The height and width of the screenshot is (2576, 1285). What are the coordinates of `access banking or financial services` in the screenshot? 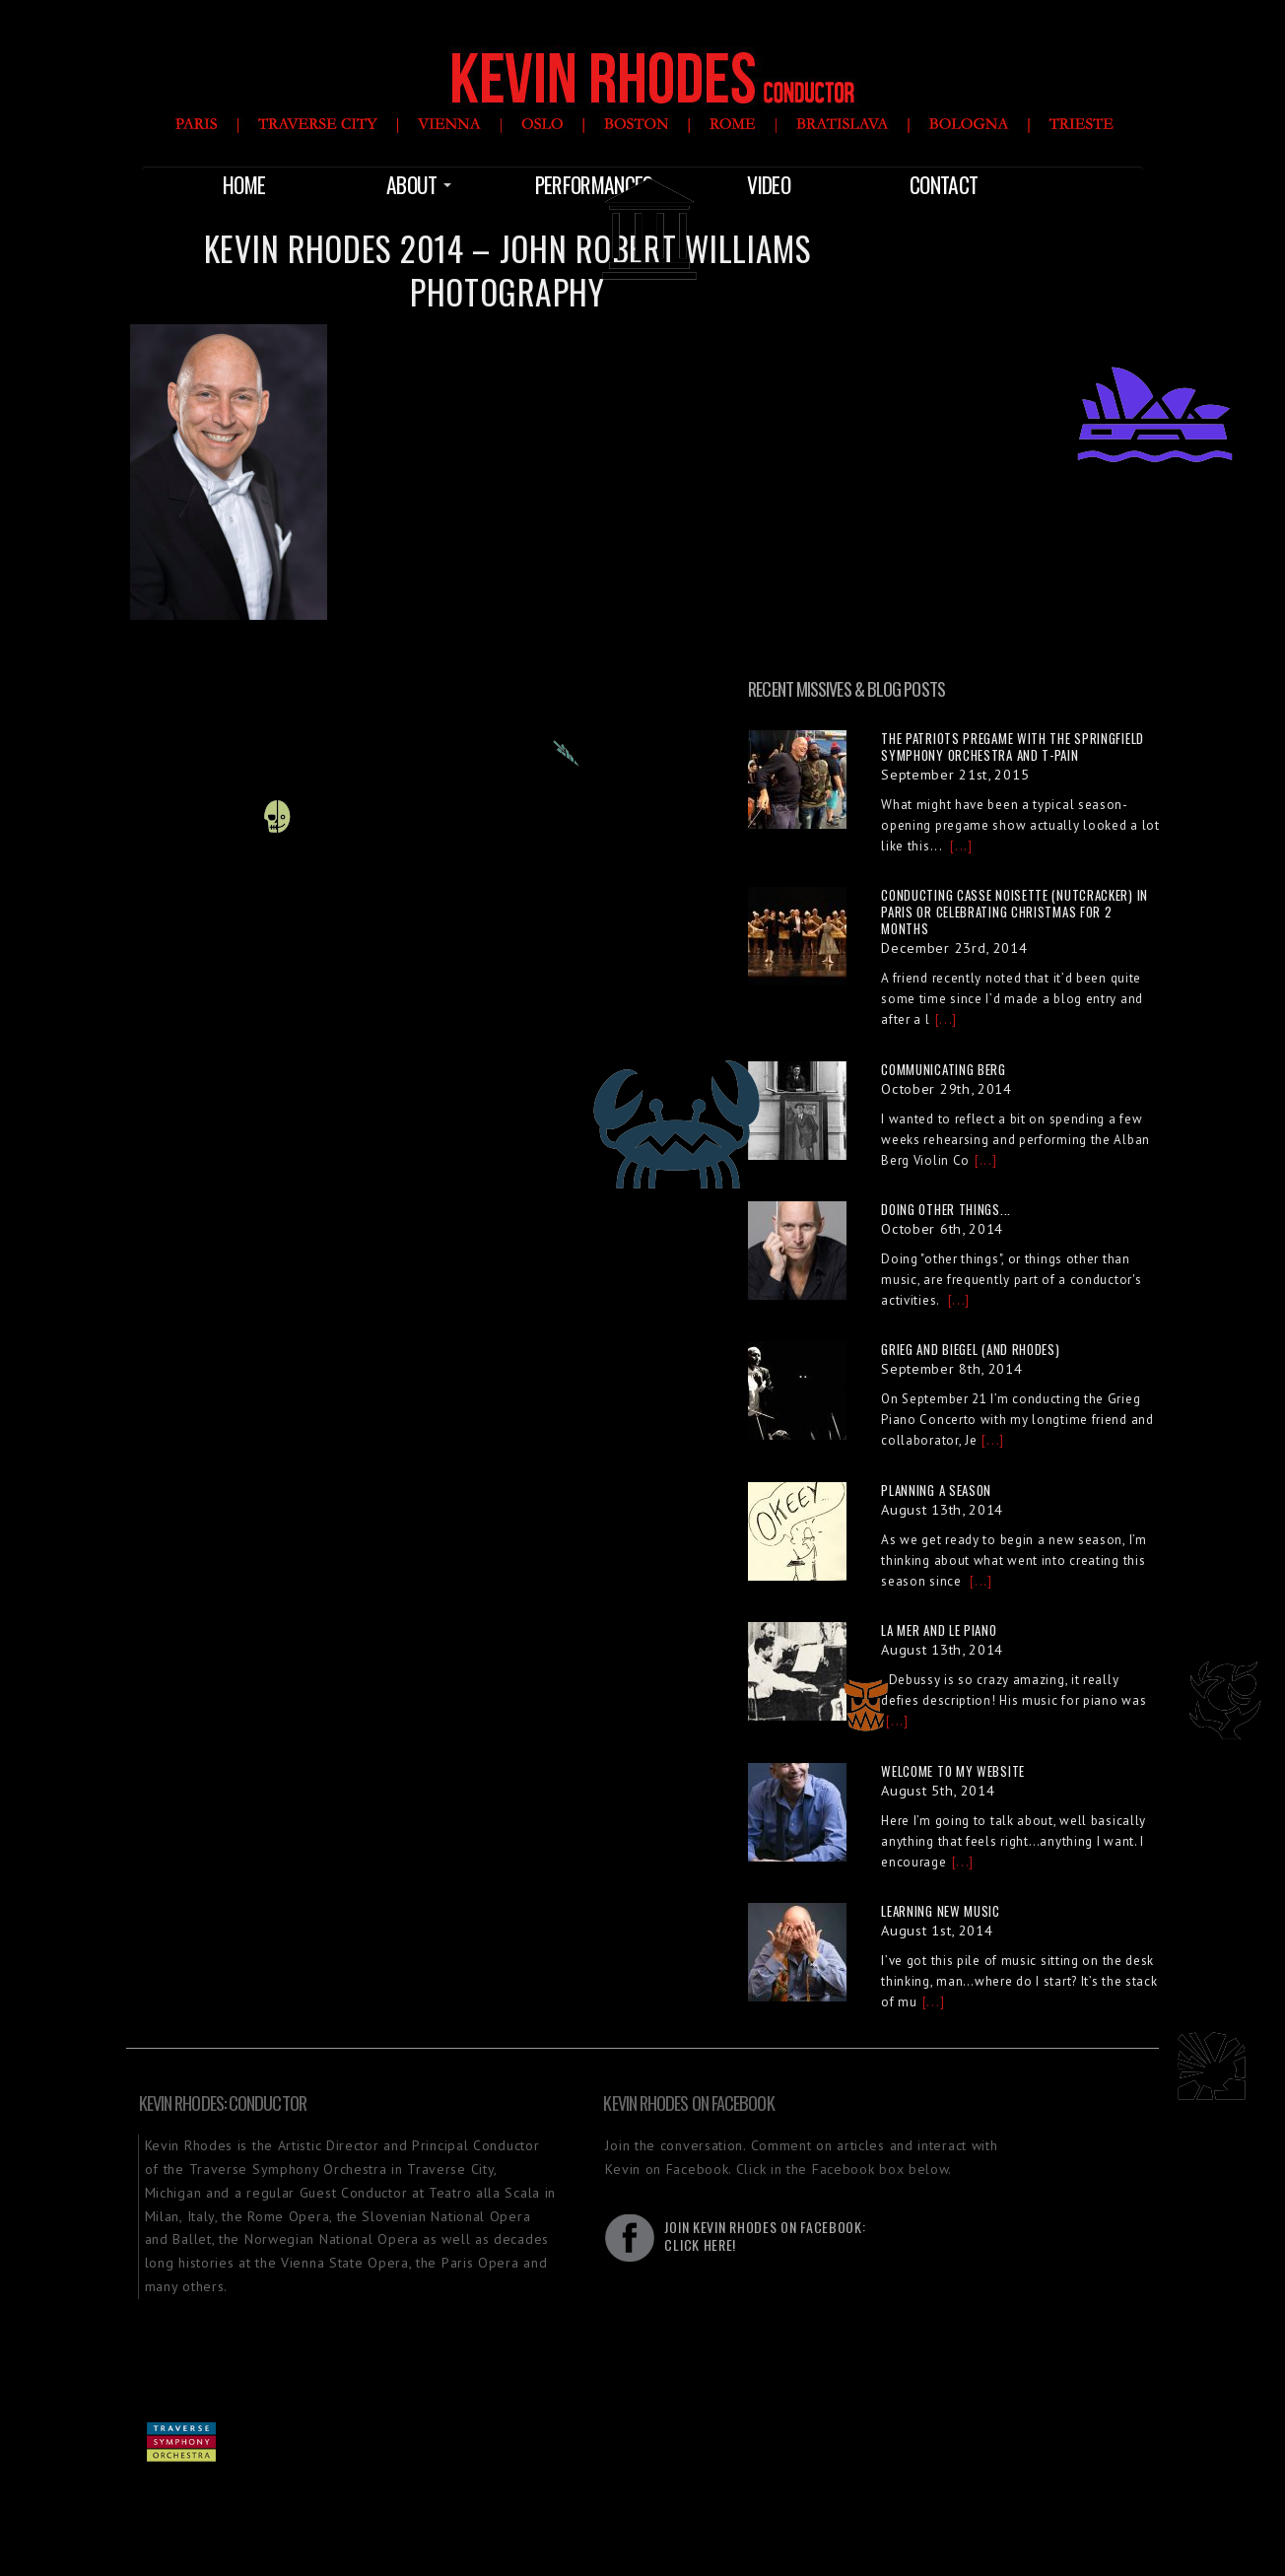 It's located at (649, 229).